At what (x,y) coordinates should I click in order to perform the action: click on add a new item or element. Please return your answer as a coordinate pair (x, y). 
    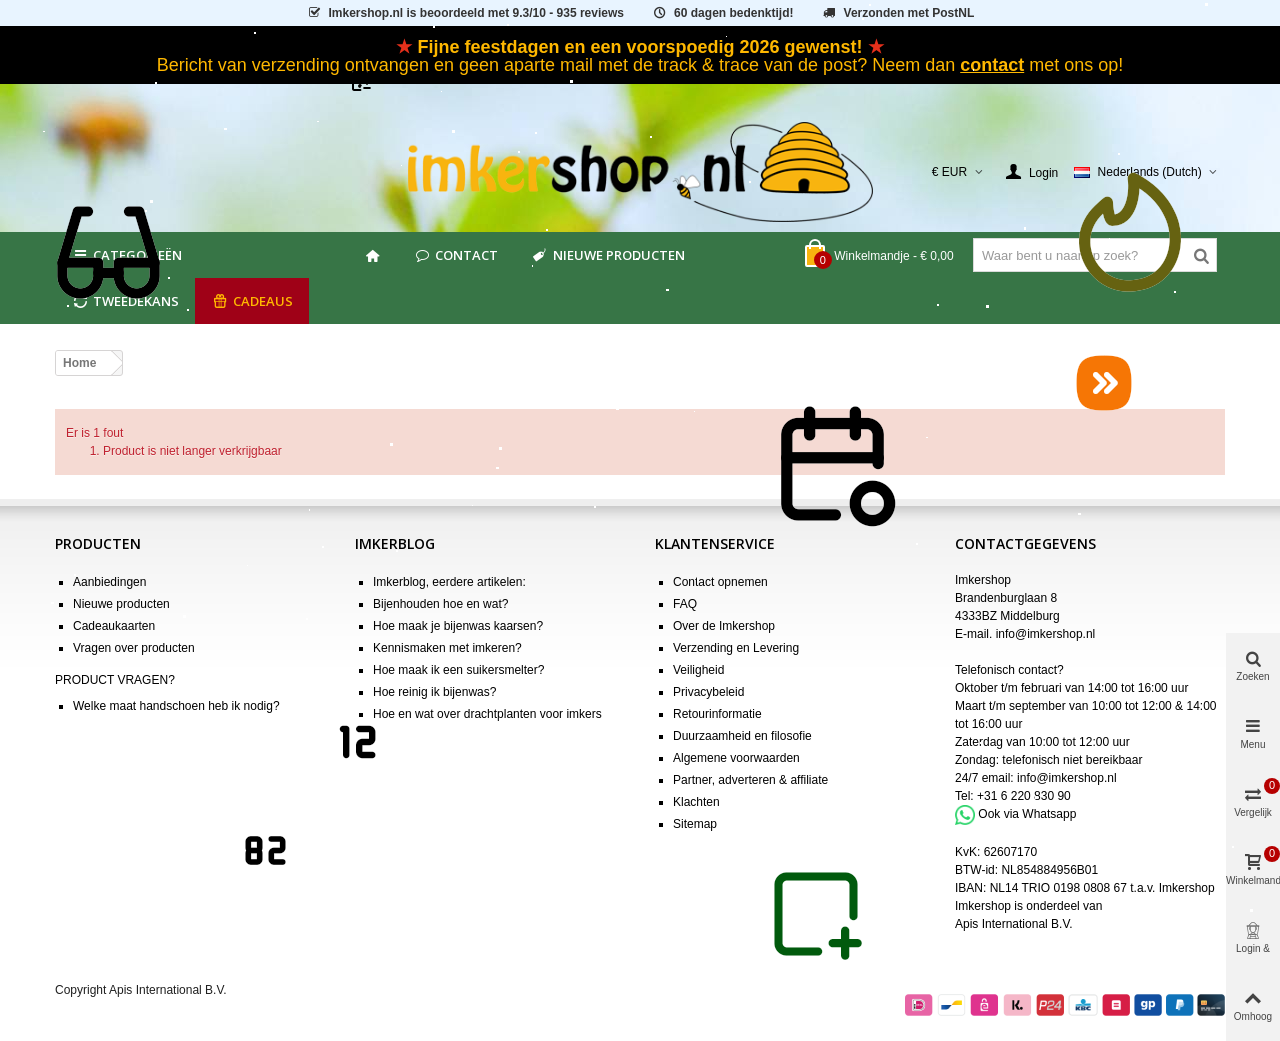
    Looking at the image, I should click on (816, 914).